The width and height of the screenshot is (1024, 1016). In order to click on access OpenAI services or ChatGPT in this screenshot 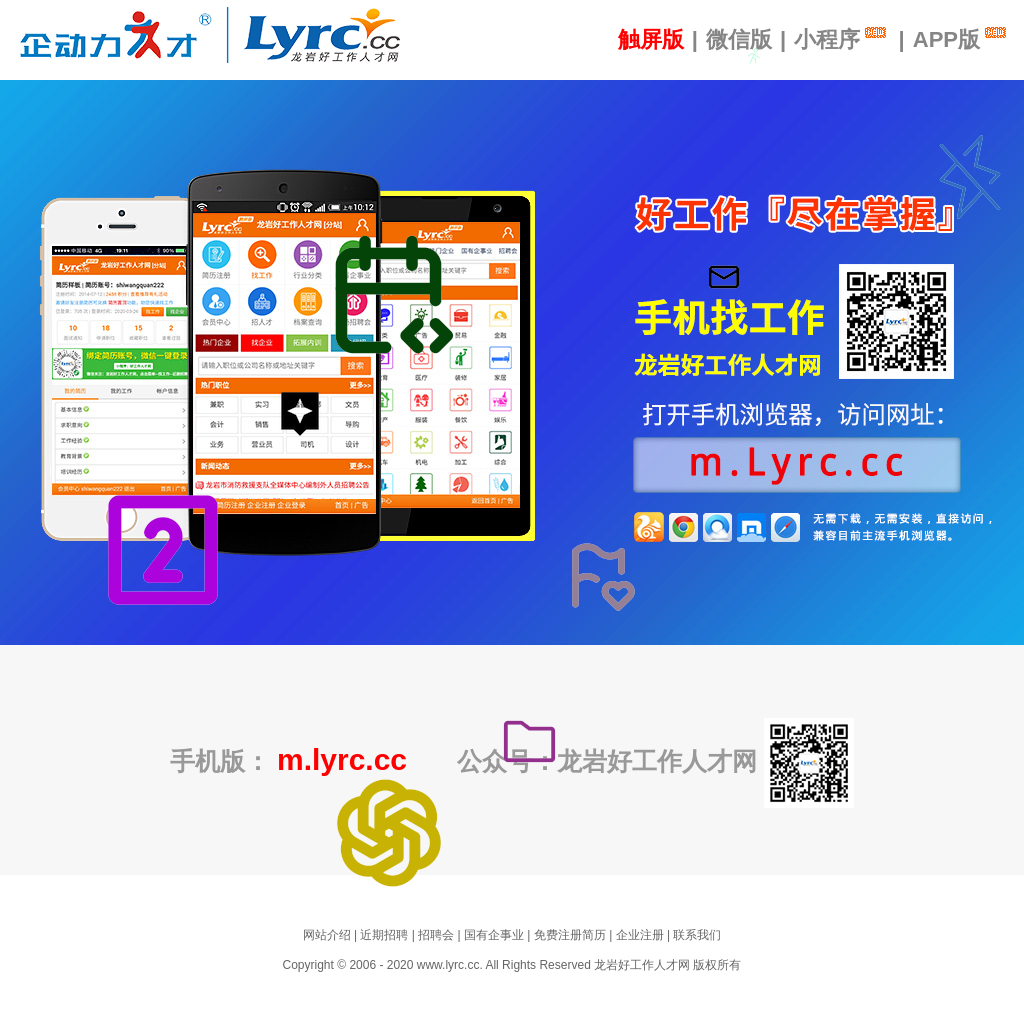, I will do `click(389, 833)`.